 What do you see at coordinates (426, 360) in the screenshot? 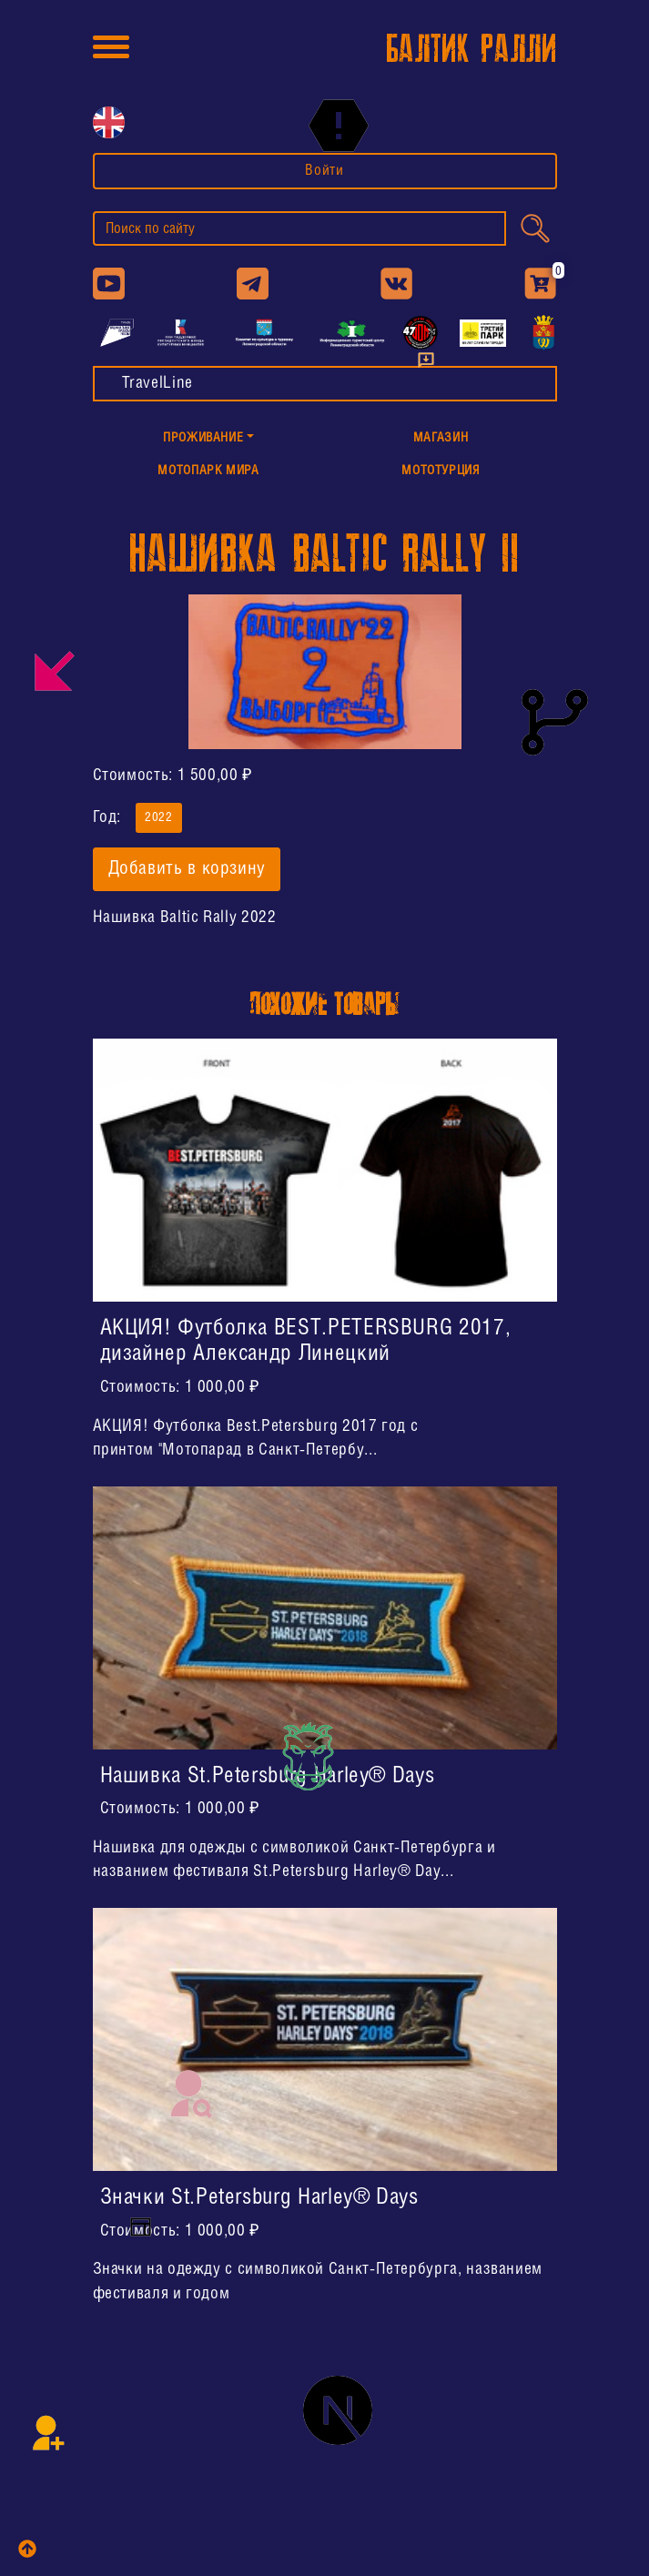
I see `download chat history` at bounding box center [426, 360].